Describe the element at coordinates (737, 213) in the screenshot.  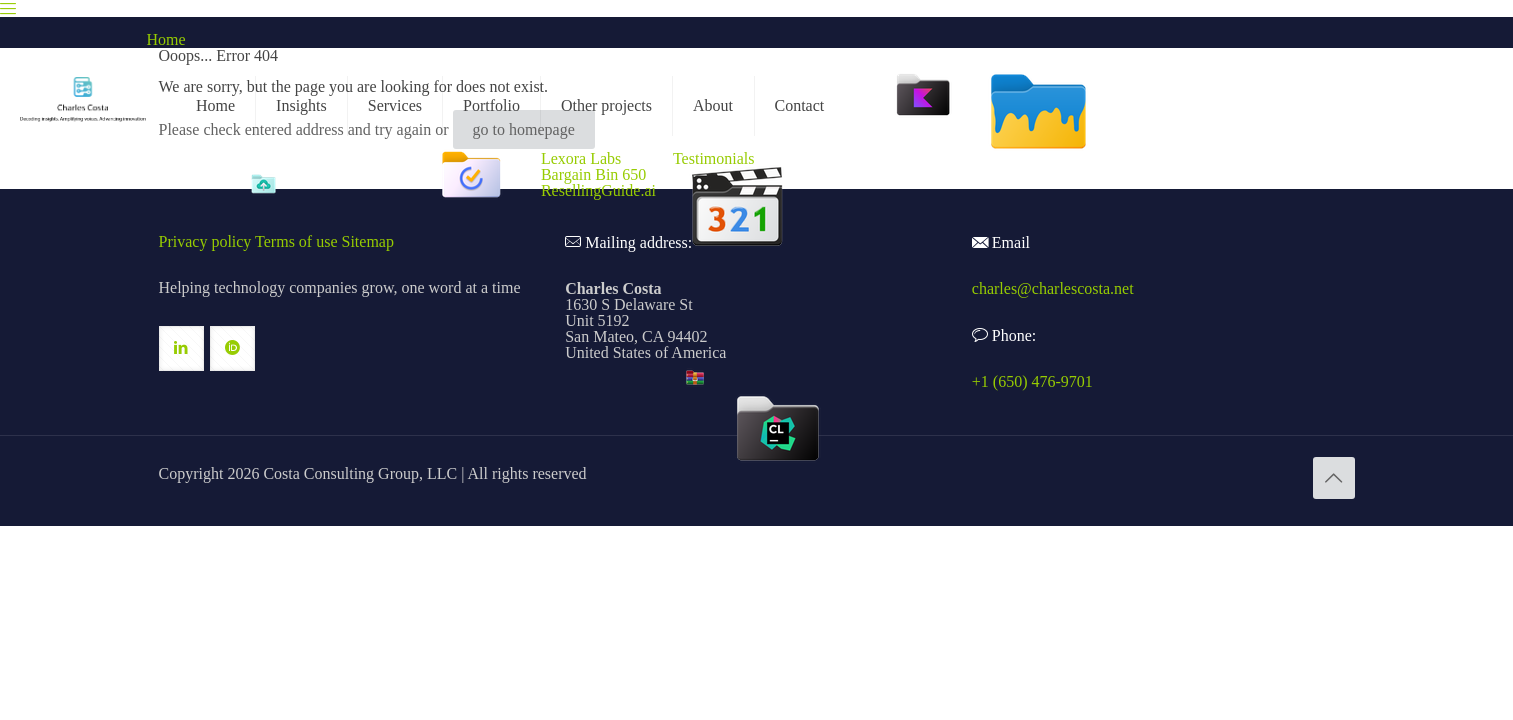
I see `open folder containing media player classic files` at that location.